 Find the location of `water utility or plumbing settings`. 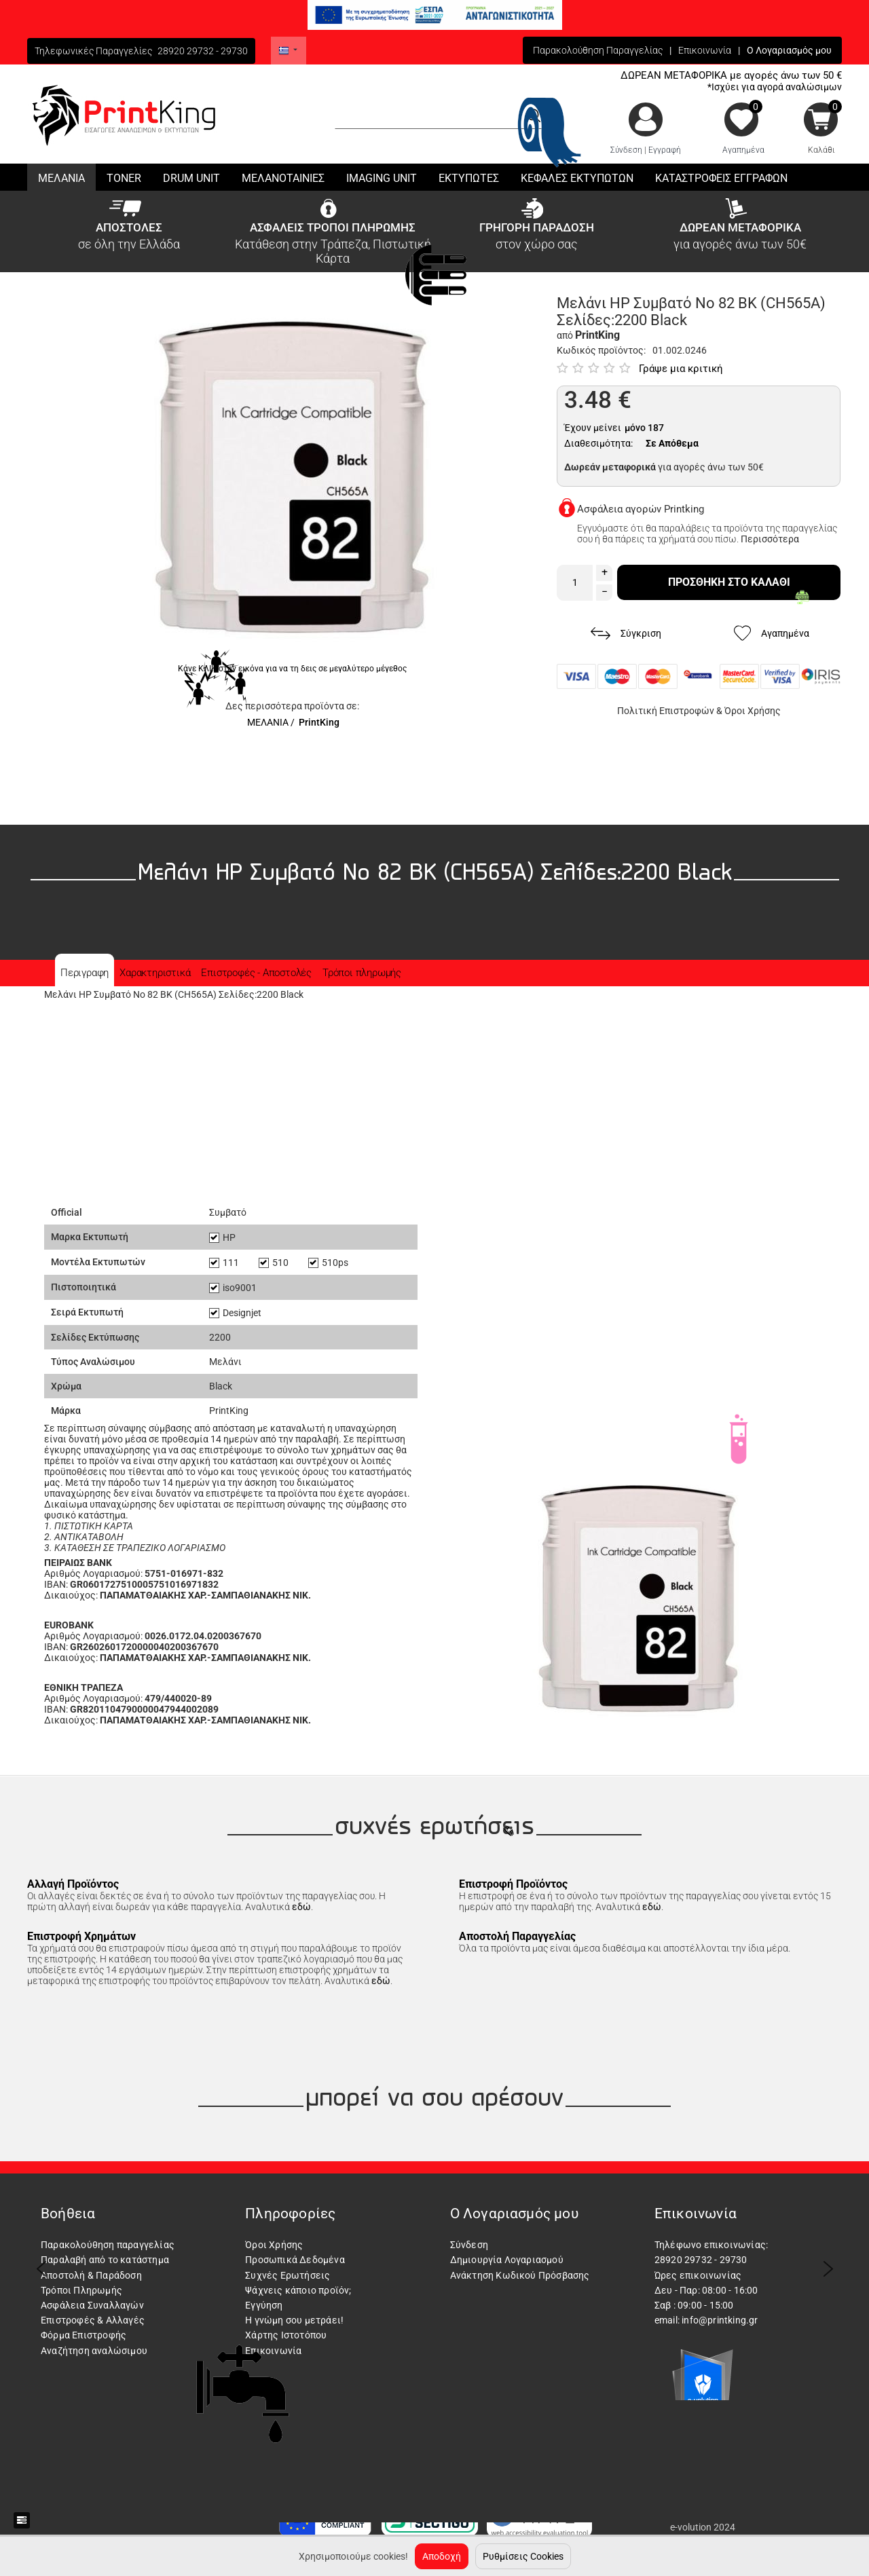

water utility or plumbing settings is located at coordinates (242, 2393).